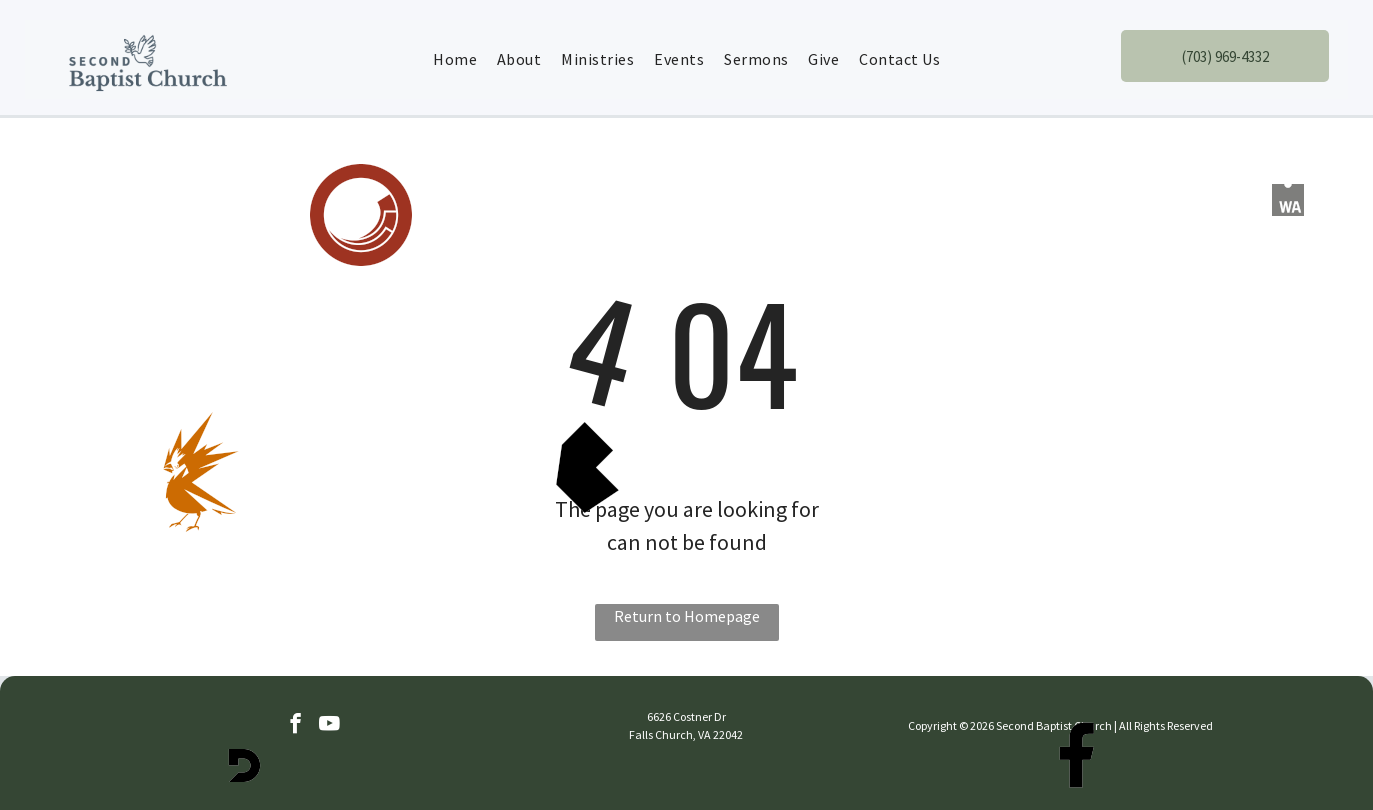 This screenshot has width=1373, height=810. What do you see at coordinates (361, 215) in the screenshot?
I see `sitecore branding or logo identifier` at bounding box center [361, 215].